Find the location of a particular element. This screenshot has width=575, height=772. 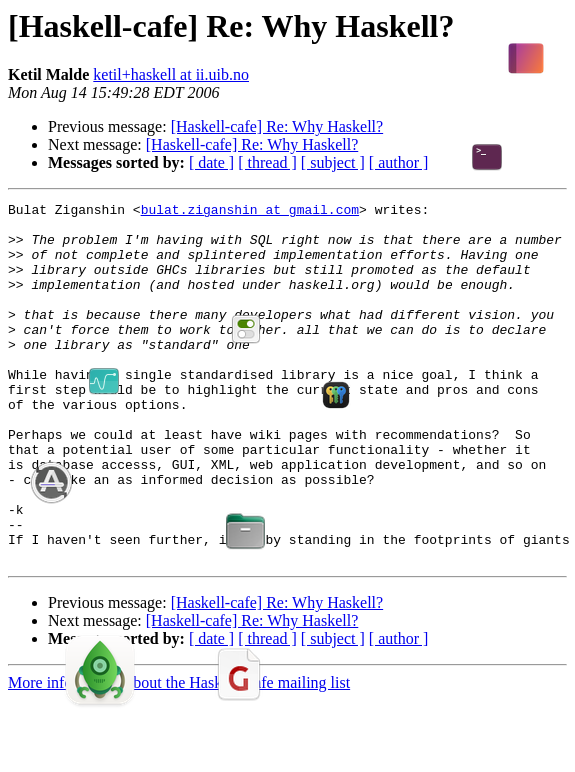

open file manager application is located at coordinates (245, 530).